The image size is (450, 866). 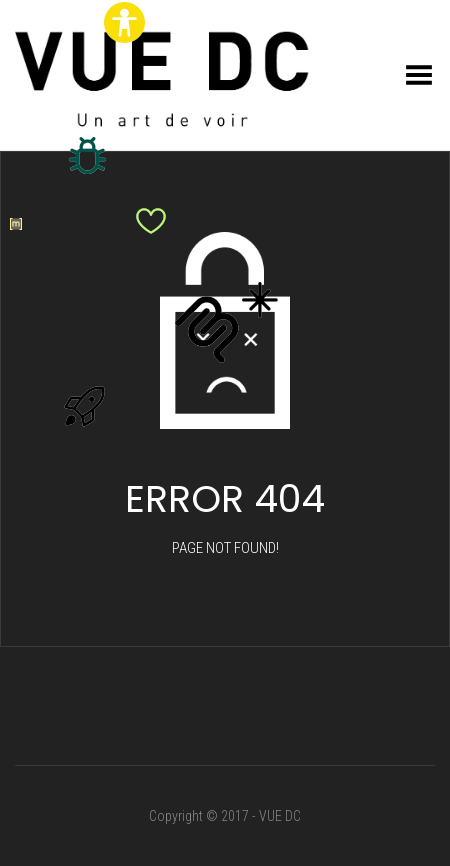 What do you see at coordinates (87, 155) in the screenshot?
I see `report a bug or issue` at bounding box center [87, 155].